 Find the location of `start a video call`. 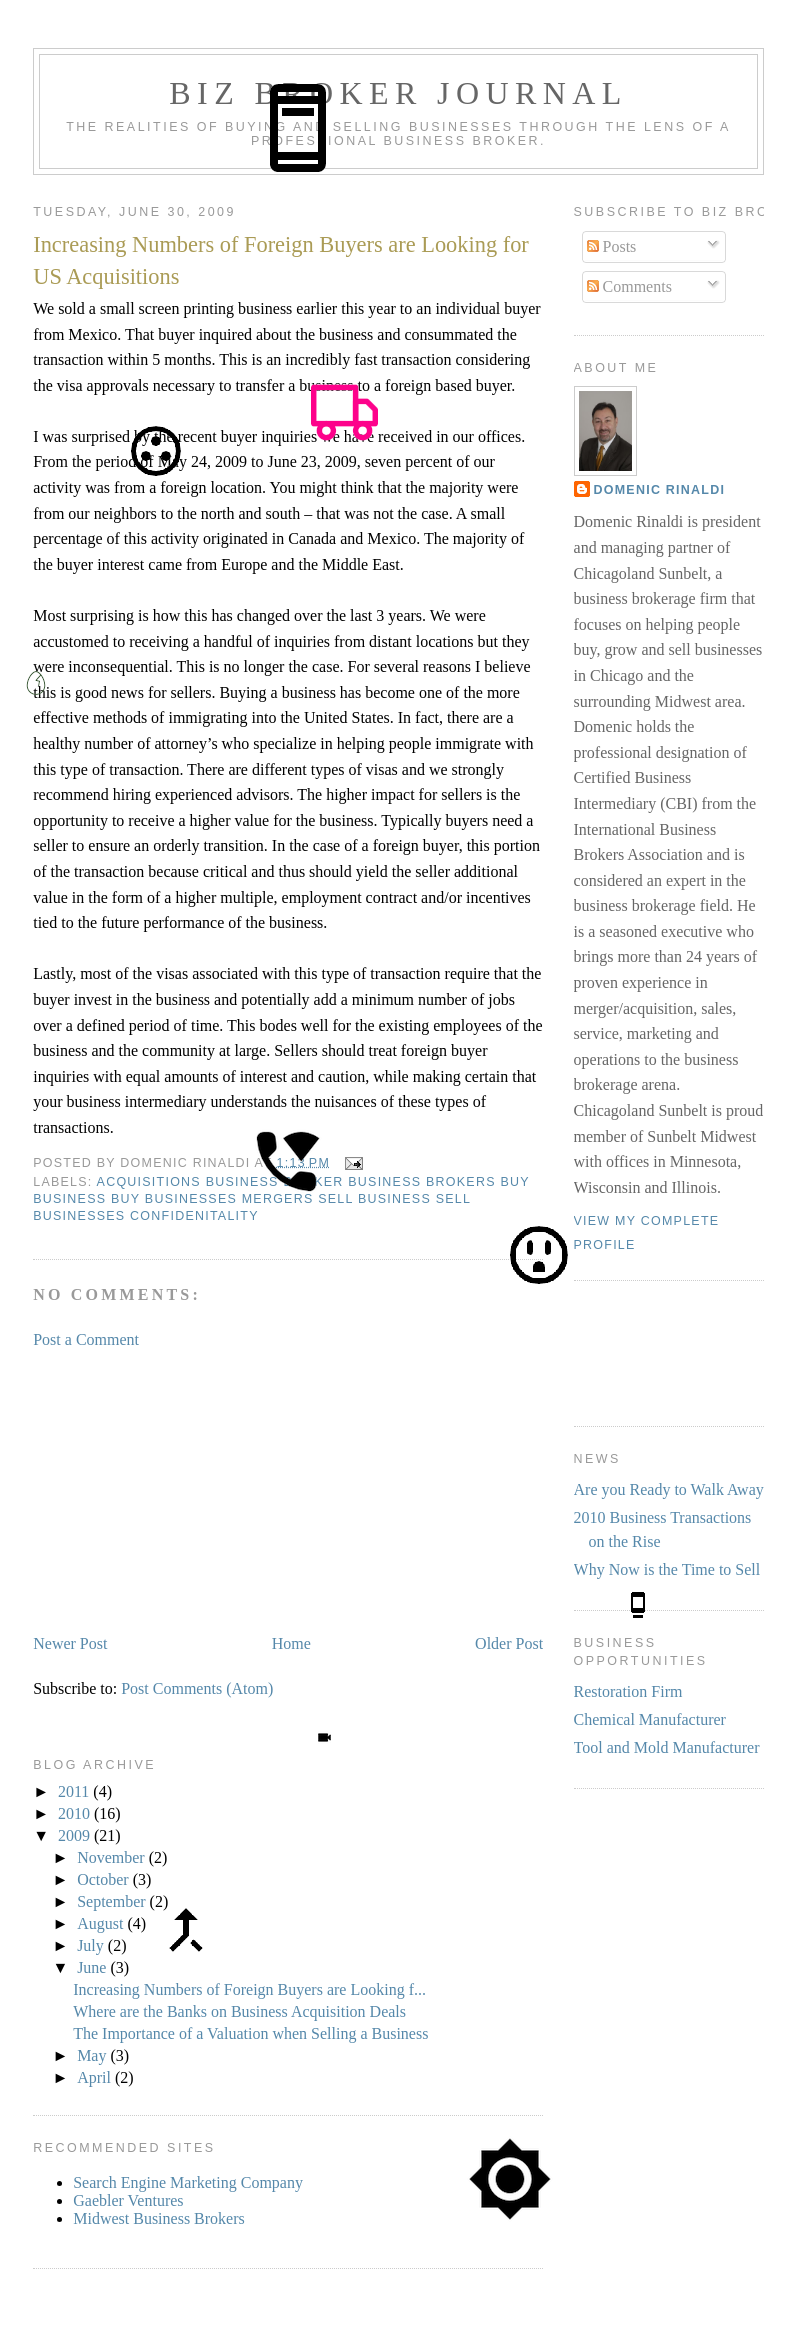

start a video call is located at coordinates (324, 1737).